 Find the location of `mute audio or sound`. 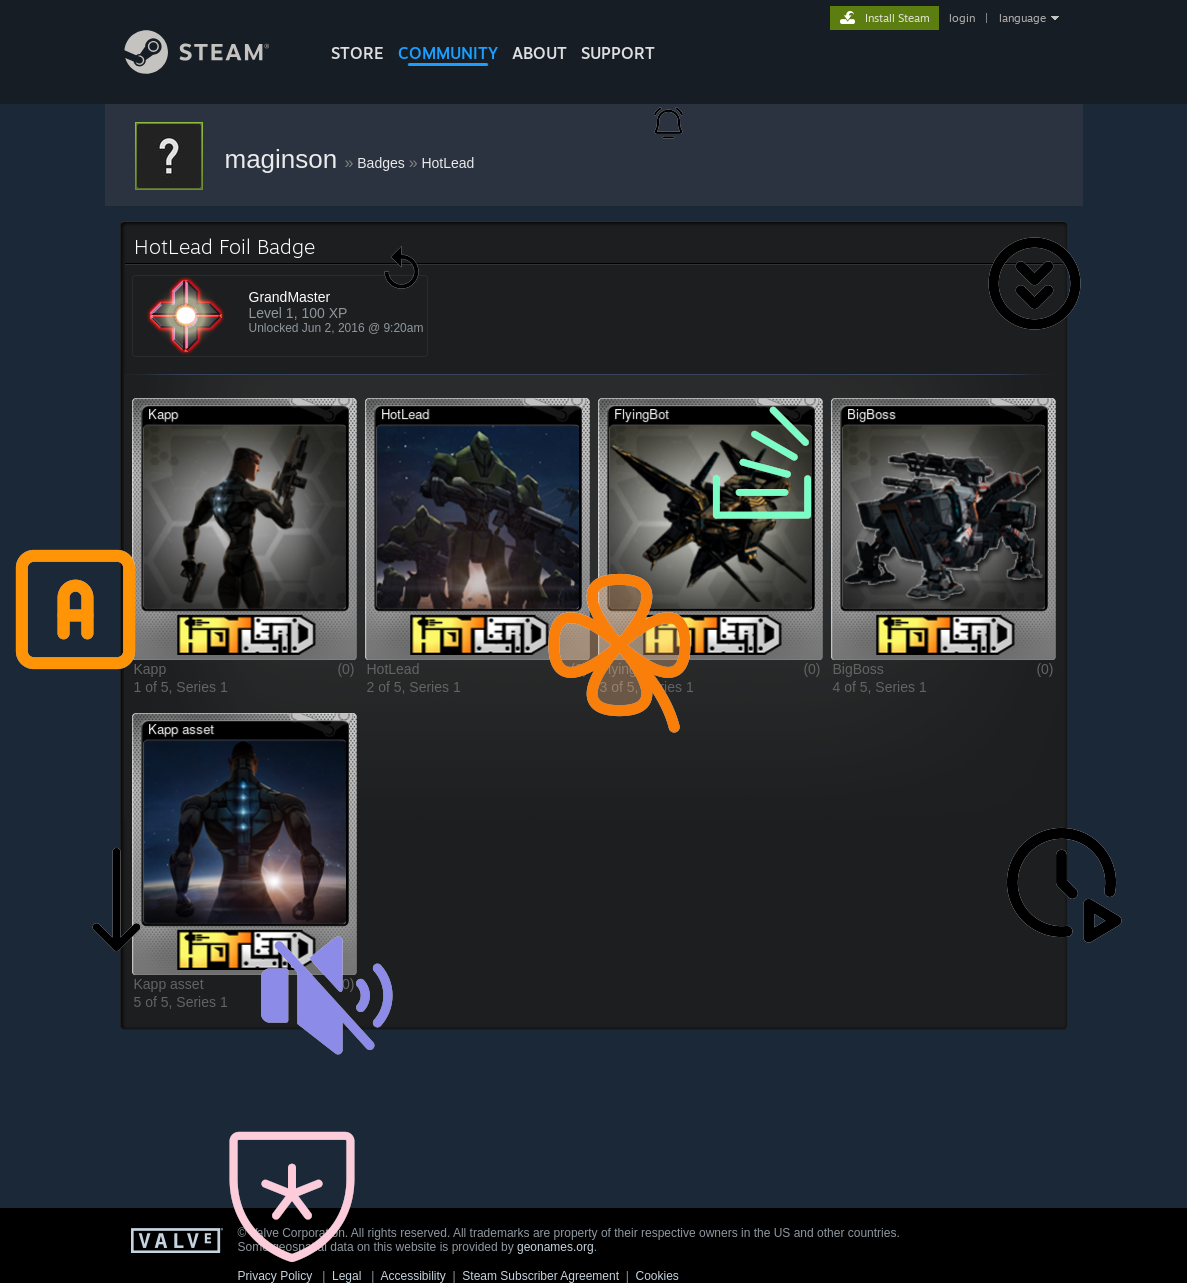

mute audio or sound is located at coordinates (324, 995).